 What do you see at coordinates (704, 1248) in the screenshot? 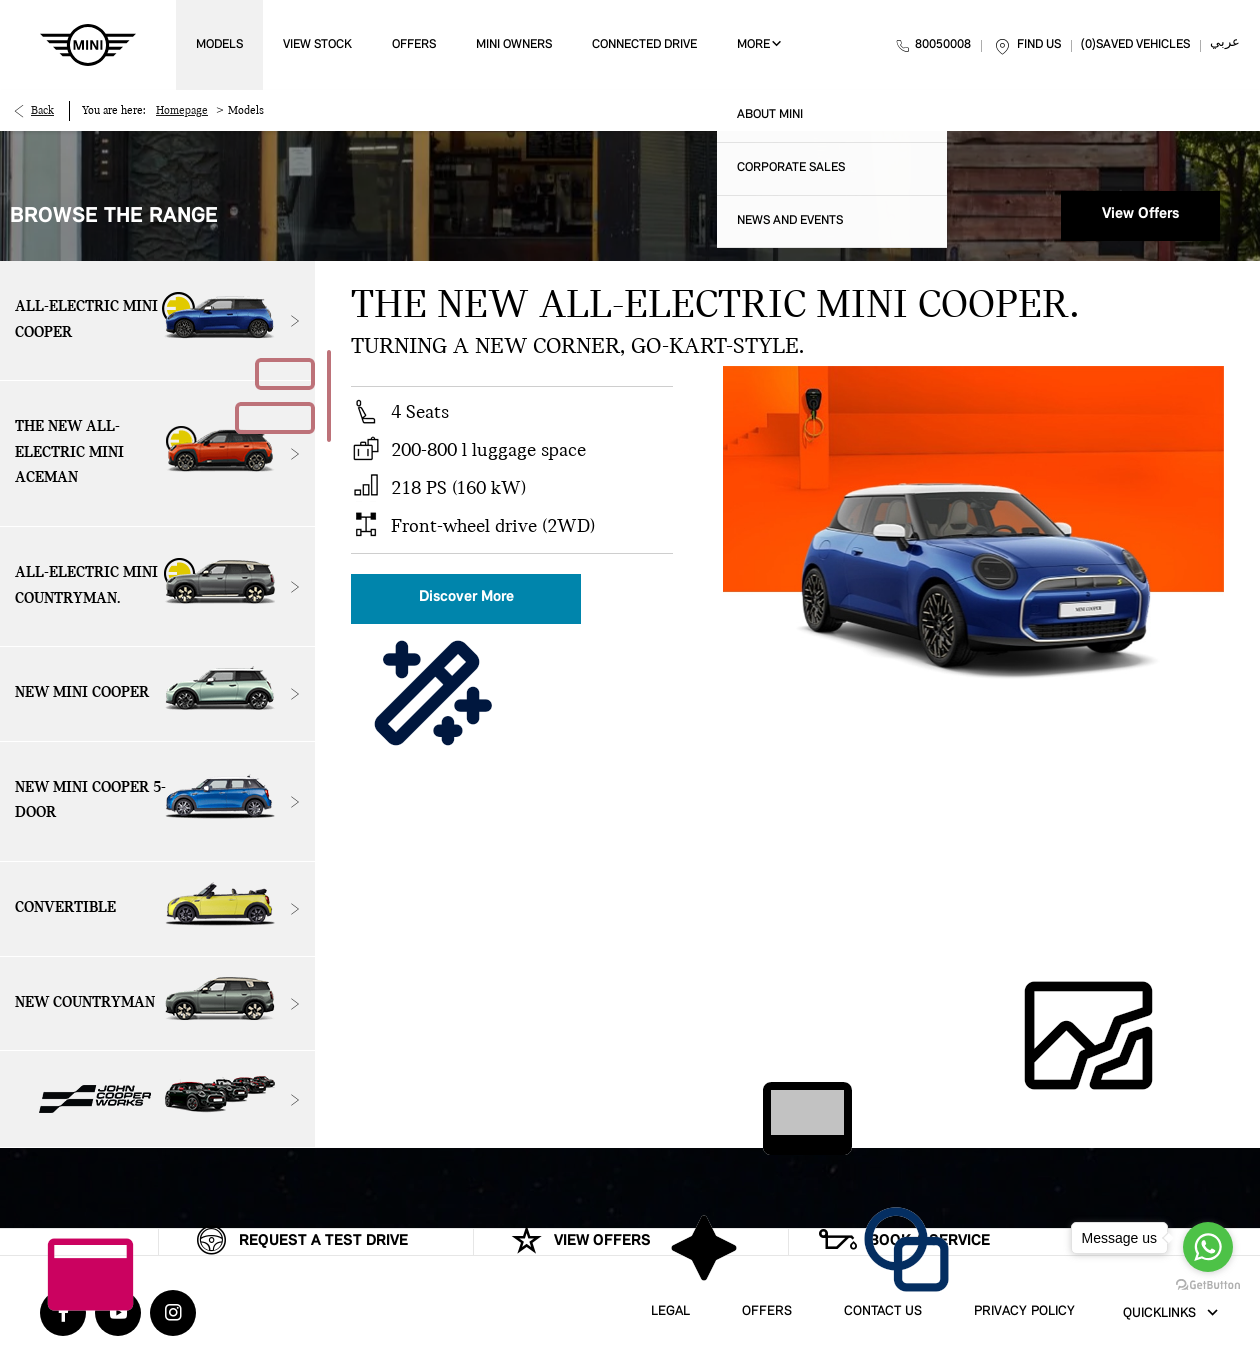
I see `indicates a special or featured item` at bounding box center [704, 1248].